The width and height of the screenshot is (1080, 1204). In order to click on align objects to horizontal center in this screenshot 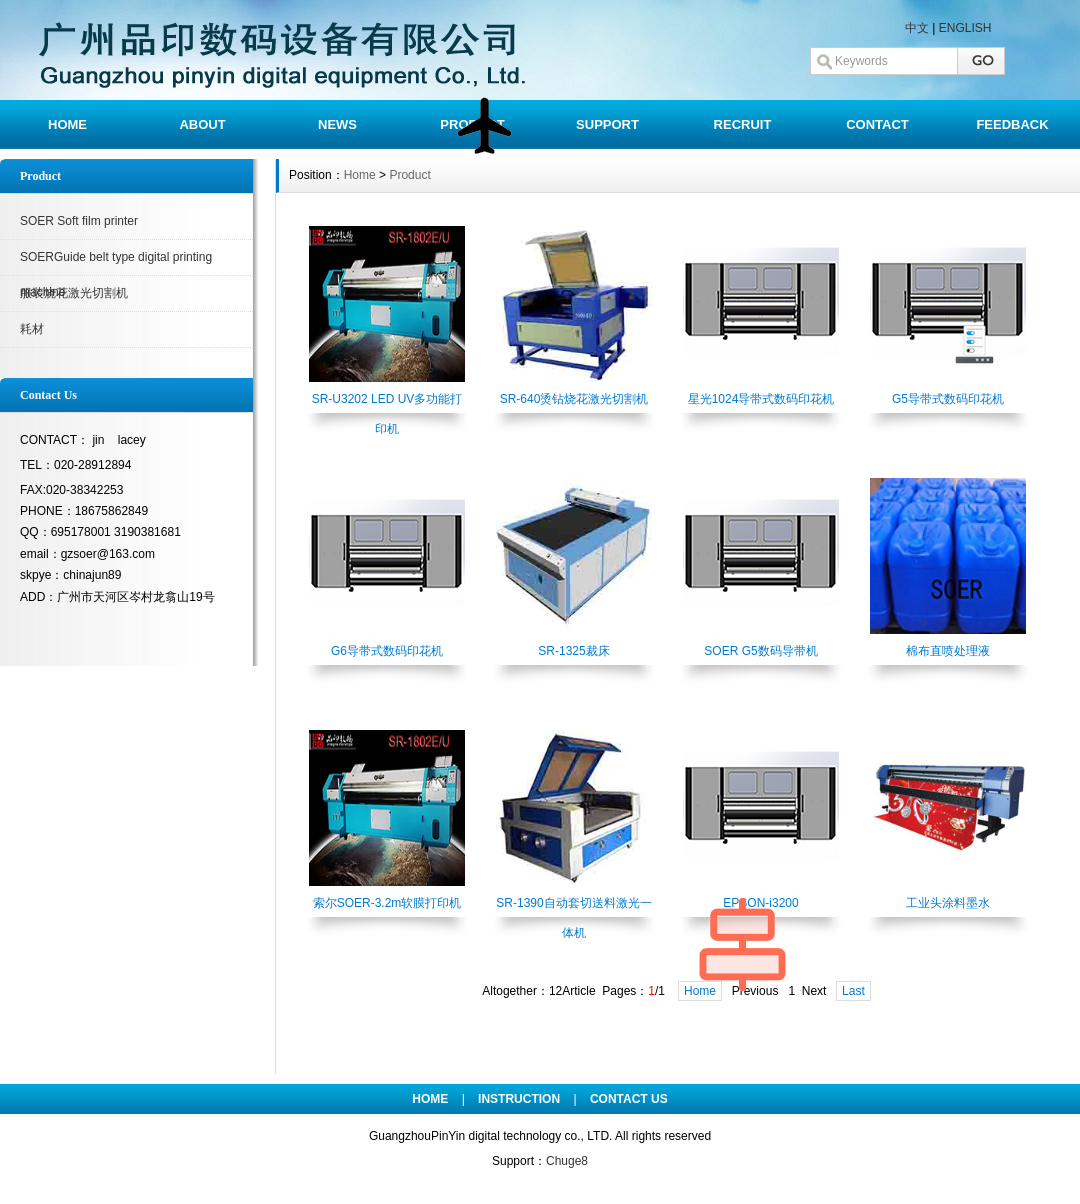, I will do `click(742, 944)`.